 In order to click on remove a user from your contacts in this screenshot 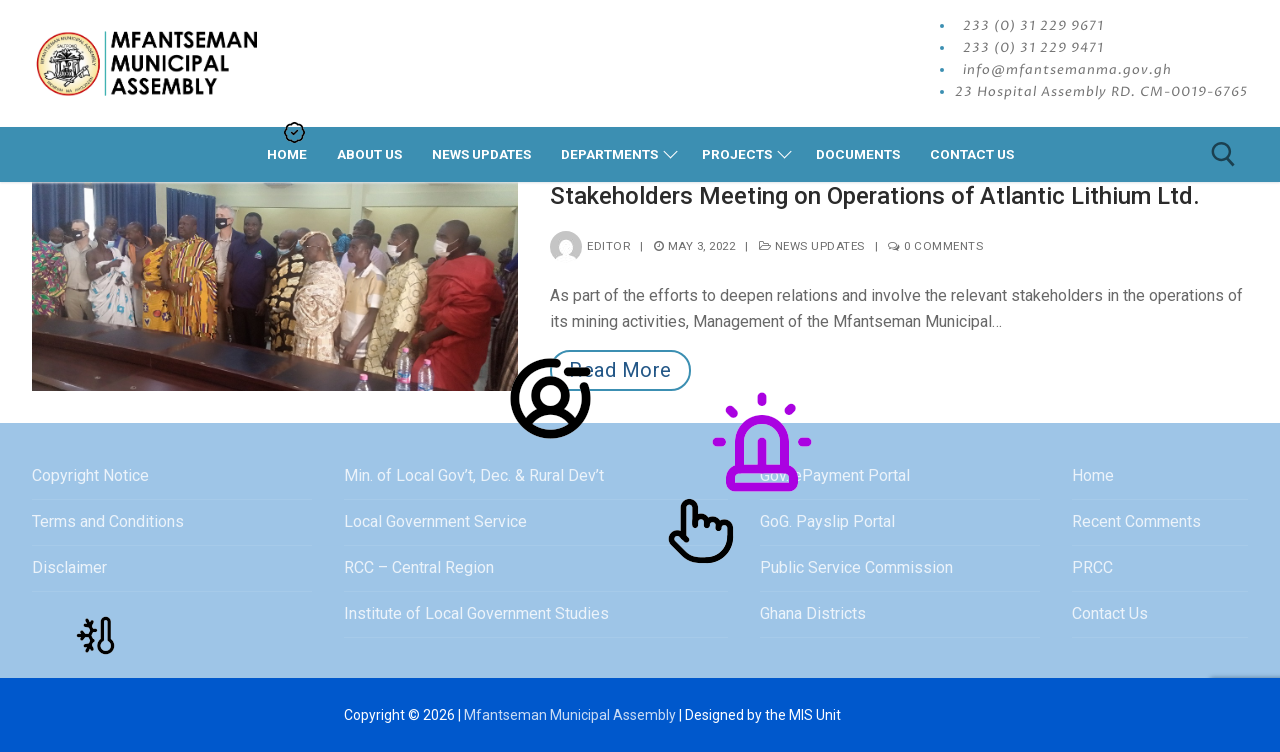, I will do `click(550, 398)`.